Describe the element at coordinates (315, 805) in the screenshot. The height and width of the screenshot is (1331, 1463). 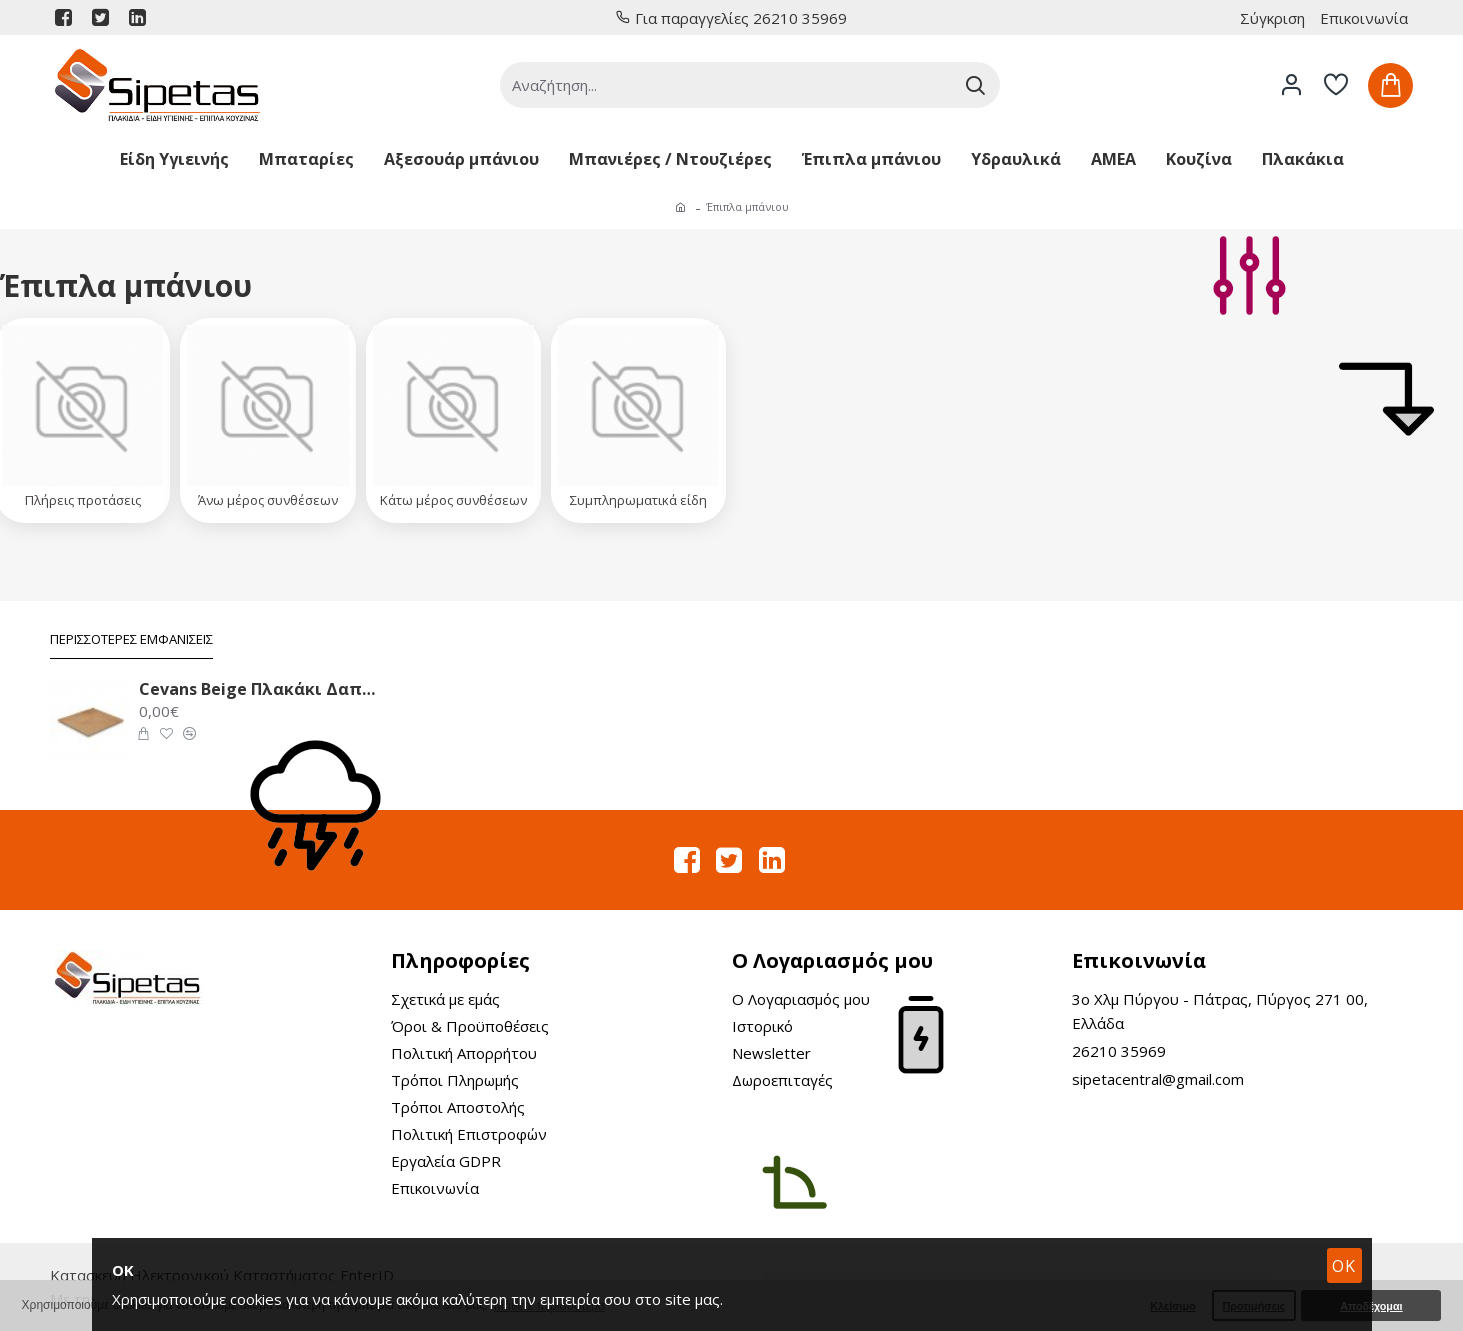
I see `indicates thunderstorm weather conditions` at that location.